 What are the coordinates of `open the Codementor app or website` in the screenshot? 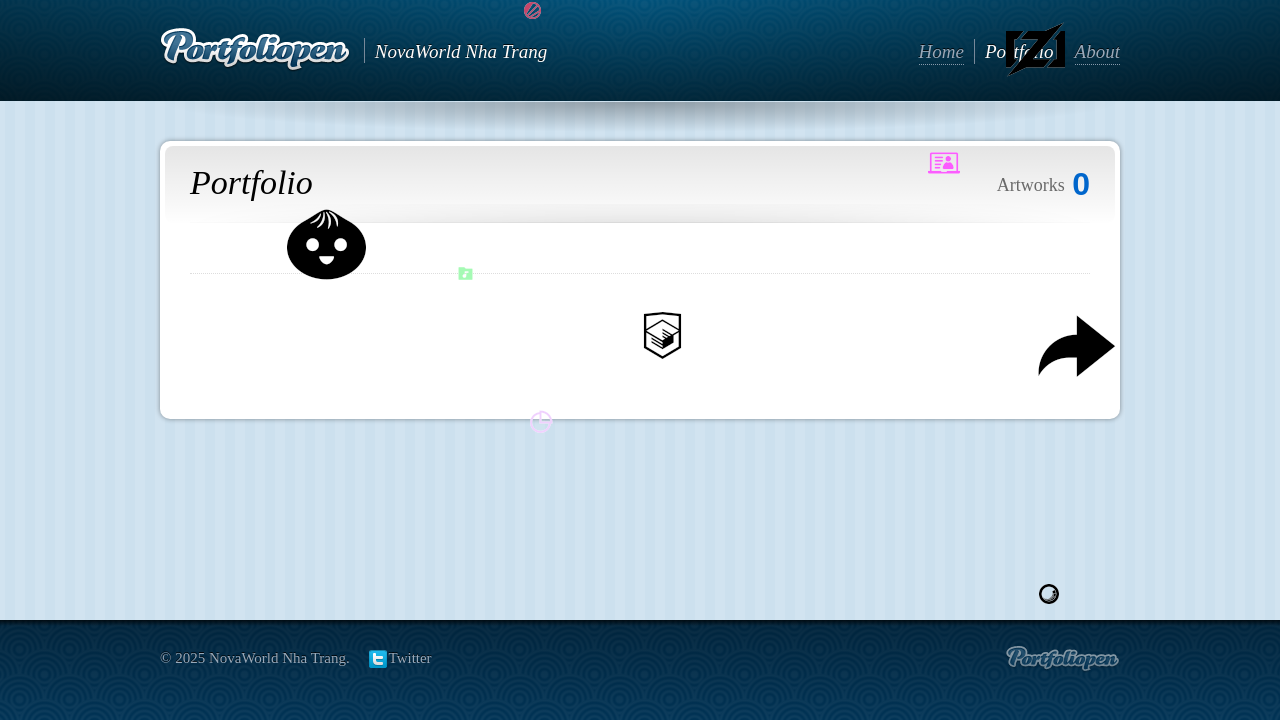 It's located at (944, 163).